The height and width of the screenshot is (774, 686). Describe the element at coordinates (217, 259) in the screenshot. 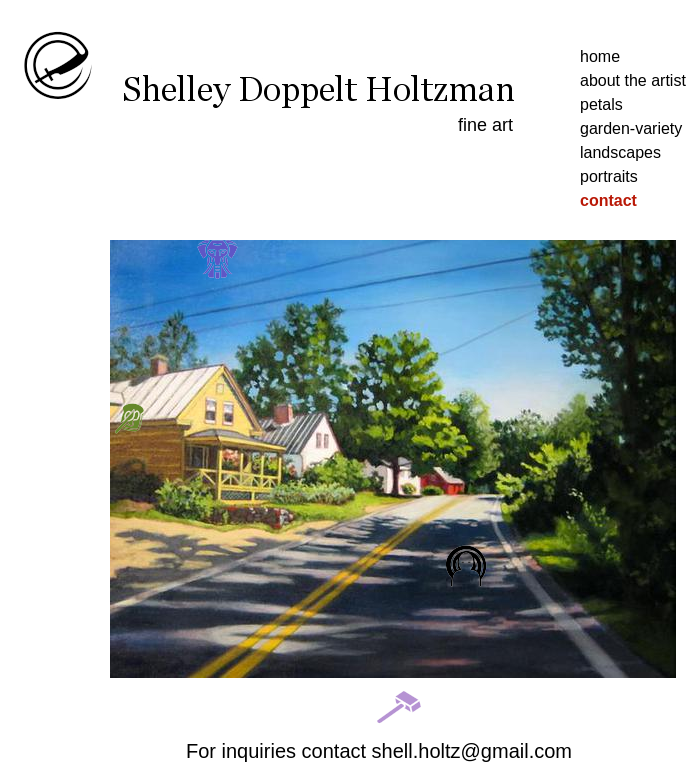

I see `elephant character or avatar icon` at that location.